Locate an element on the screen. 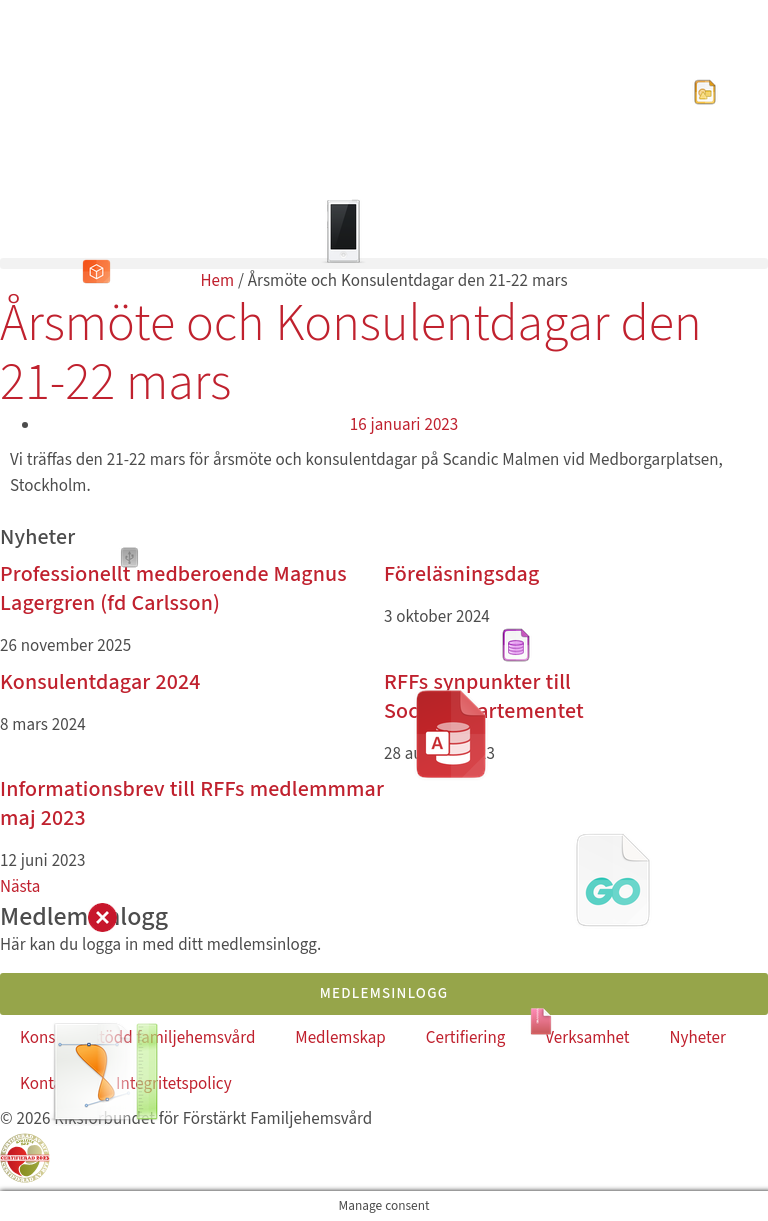 The width and height of the screenshot is (768, 1221). a vector drawing or illustration template file is located at coordinates (104, 1071).